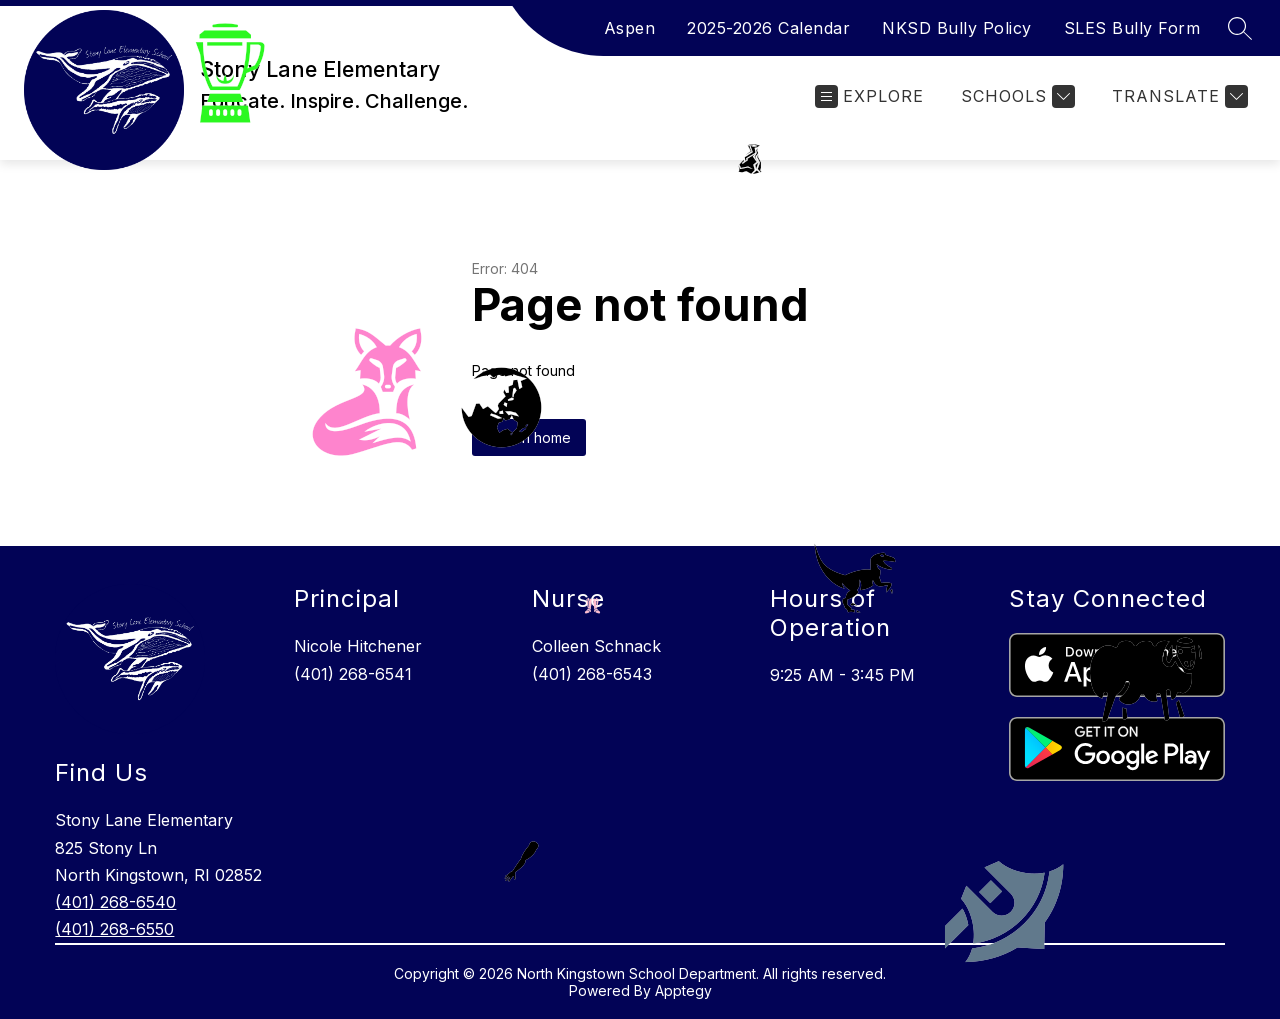  What do you see at coordinates (855, 578) in the screenshot?
I see `dinosaur or prehistoric creature category in a game` at bounding box center [855, 578].